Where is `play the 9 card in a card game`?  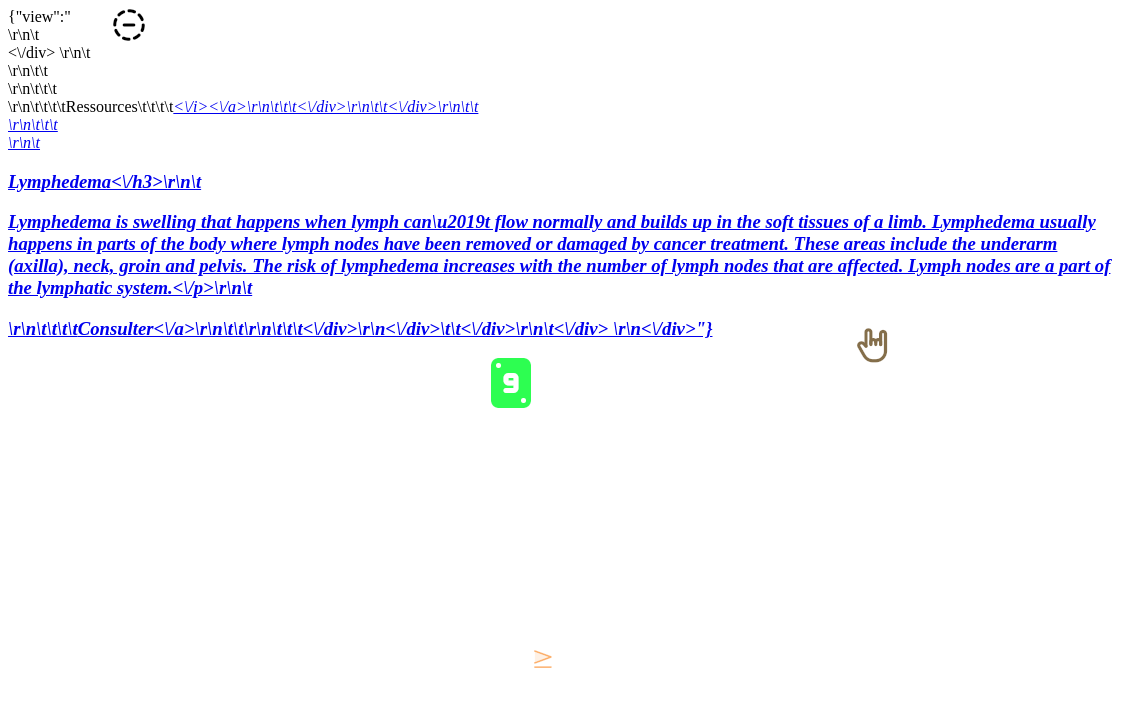 play the 9 card in a card game is located at coordinates (511, 383).